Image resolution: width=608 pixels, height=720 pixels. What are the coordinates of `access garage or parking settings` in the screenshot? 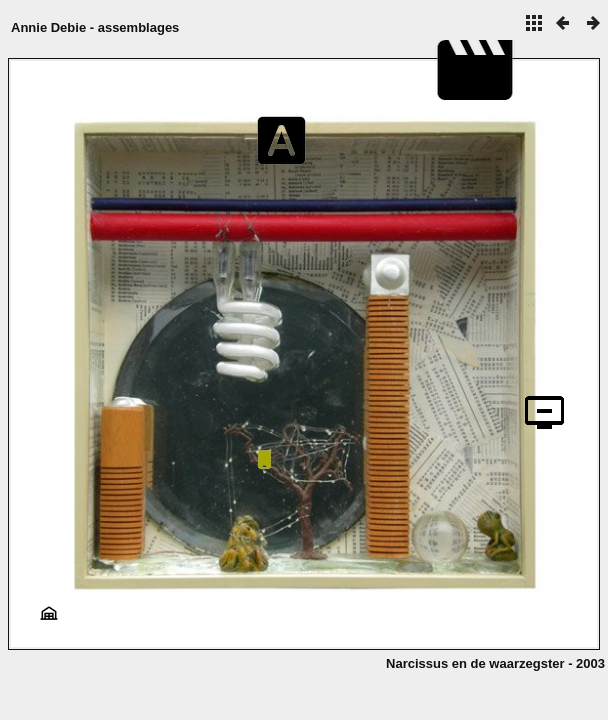 It's located at (49, 614).